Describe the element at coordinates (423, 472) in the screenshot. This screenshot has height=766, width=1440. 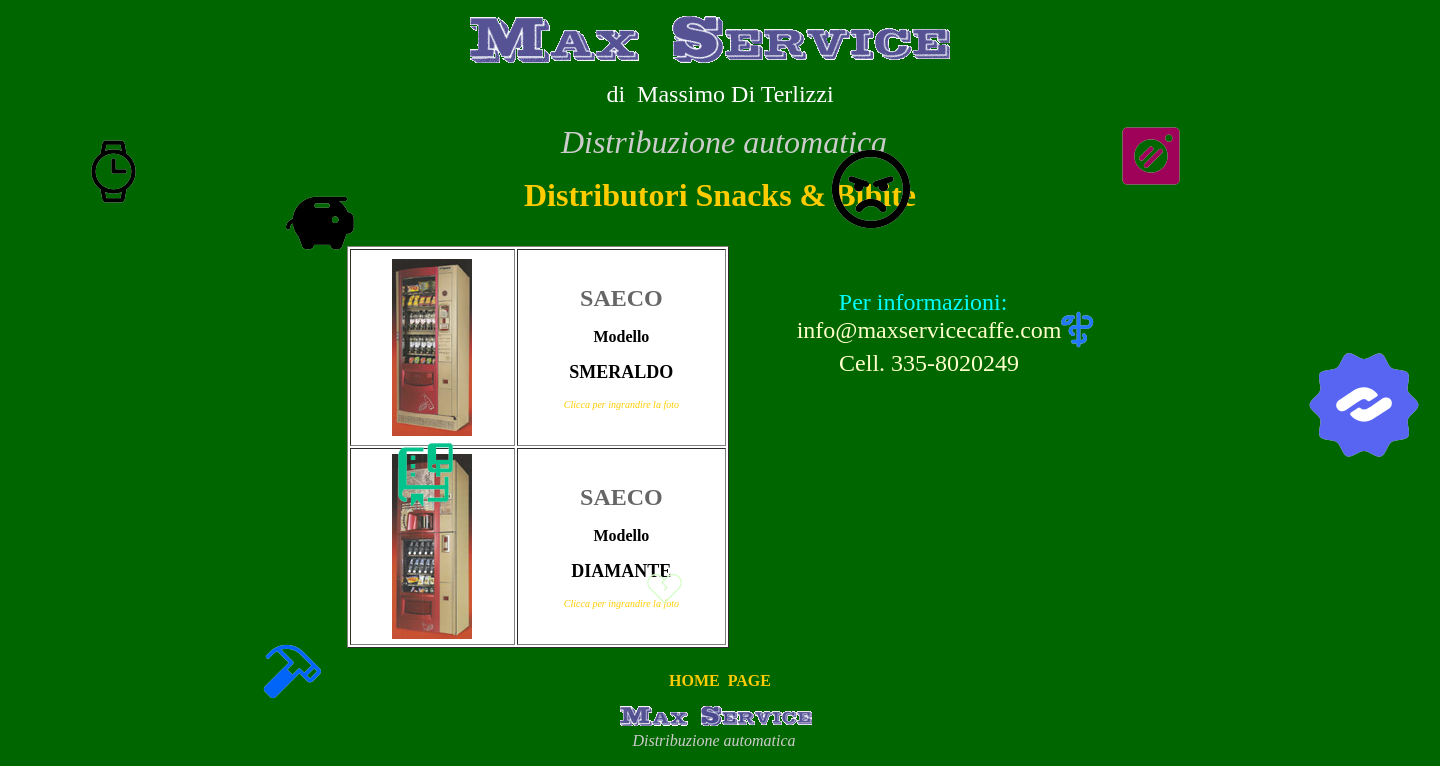
I see `clone a repository` at that location.